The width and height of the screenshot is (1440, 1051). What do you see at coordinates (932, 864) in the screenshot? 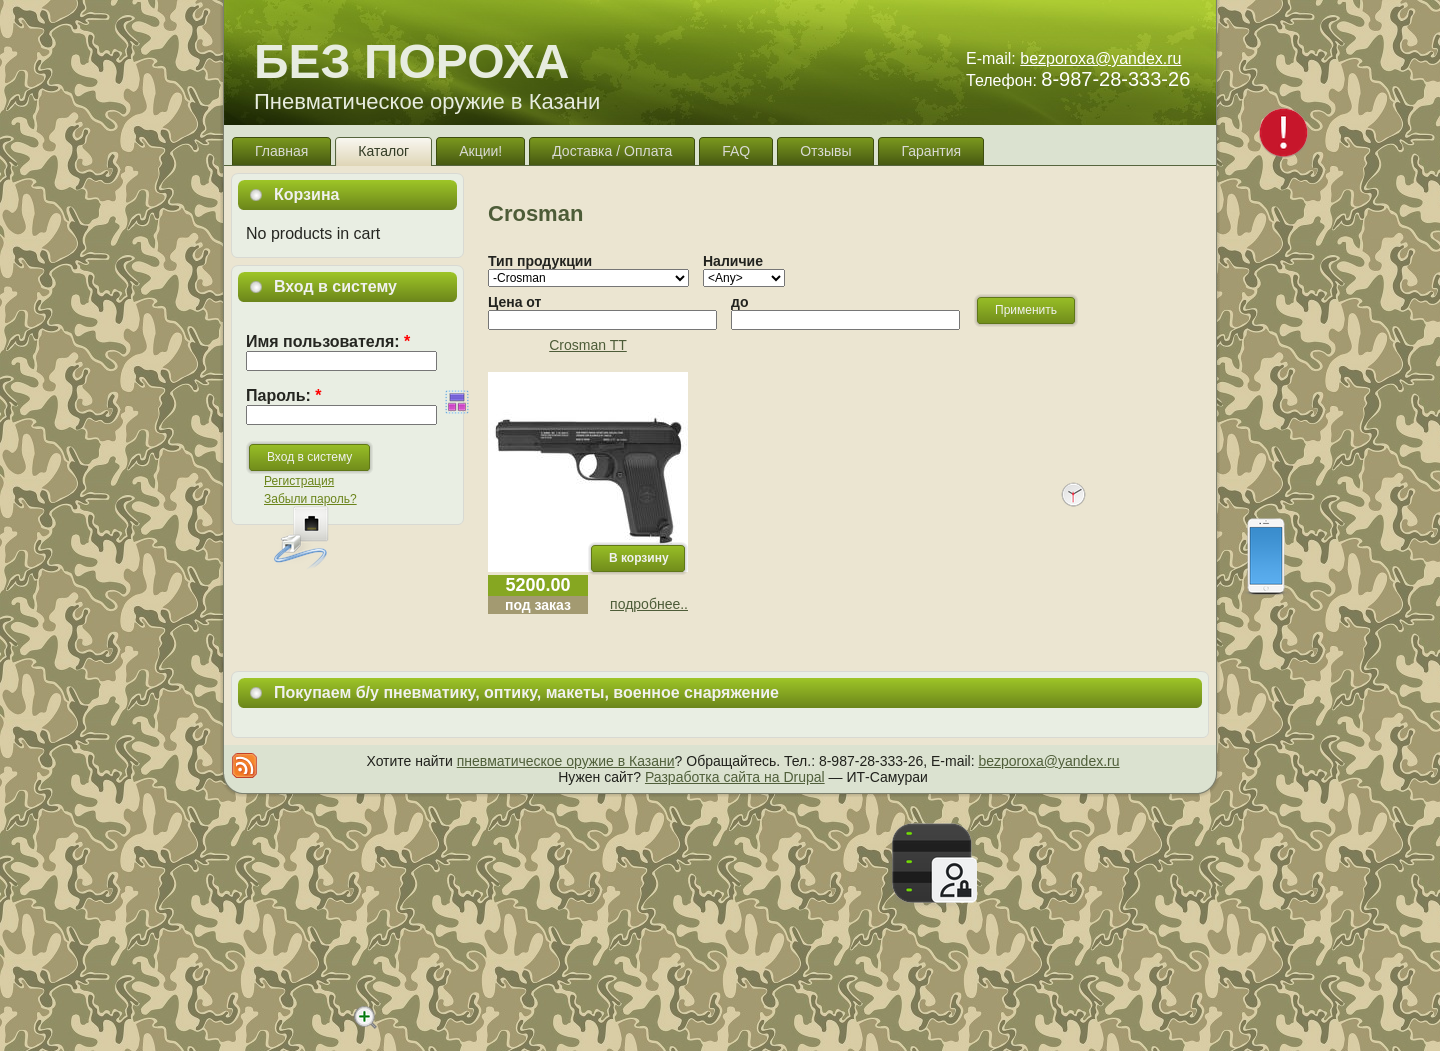
I see `configure NIS (network information service) server settings` at bounding box center [932, 864].